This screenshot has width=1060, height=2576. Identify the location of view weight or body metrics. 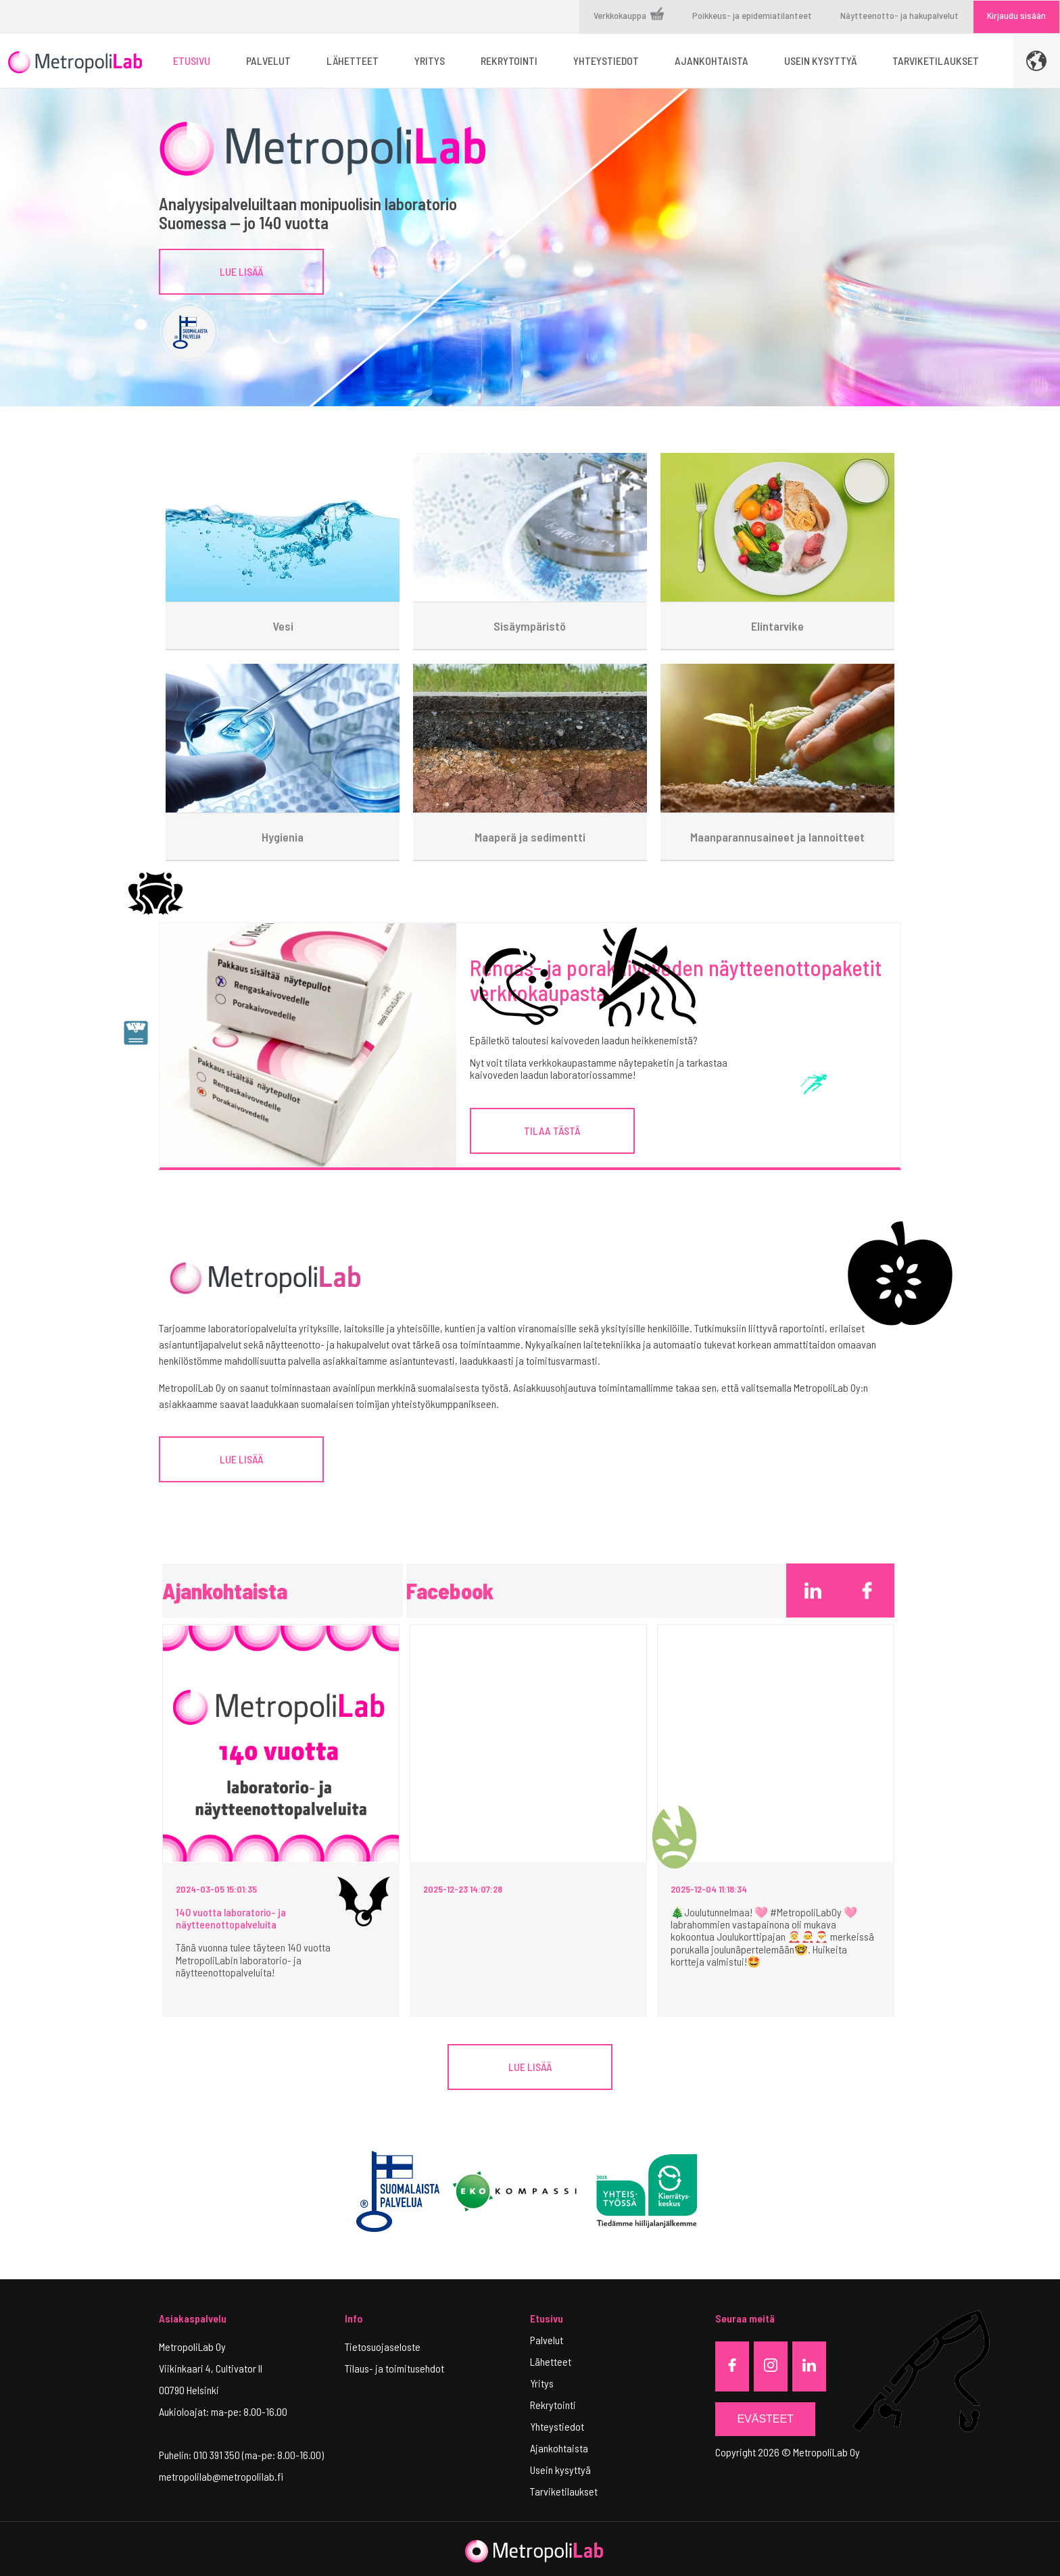
(136, 1033).